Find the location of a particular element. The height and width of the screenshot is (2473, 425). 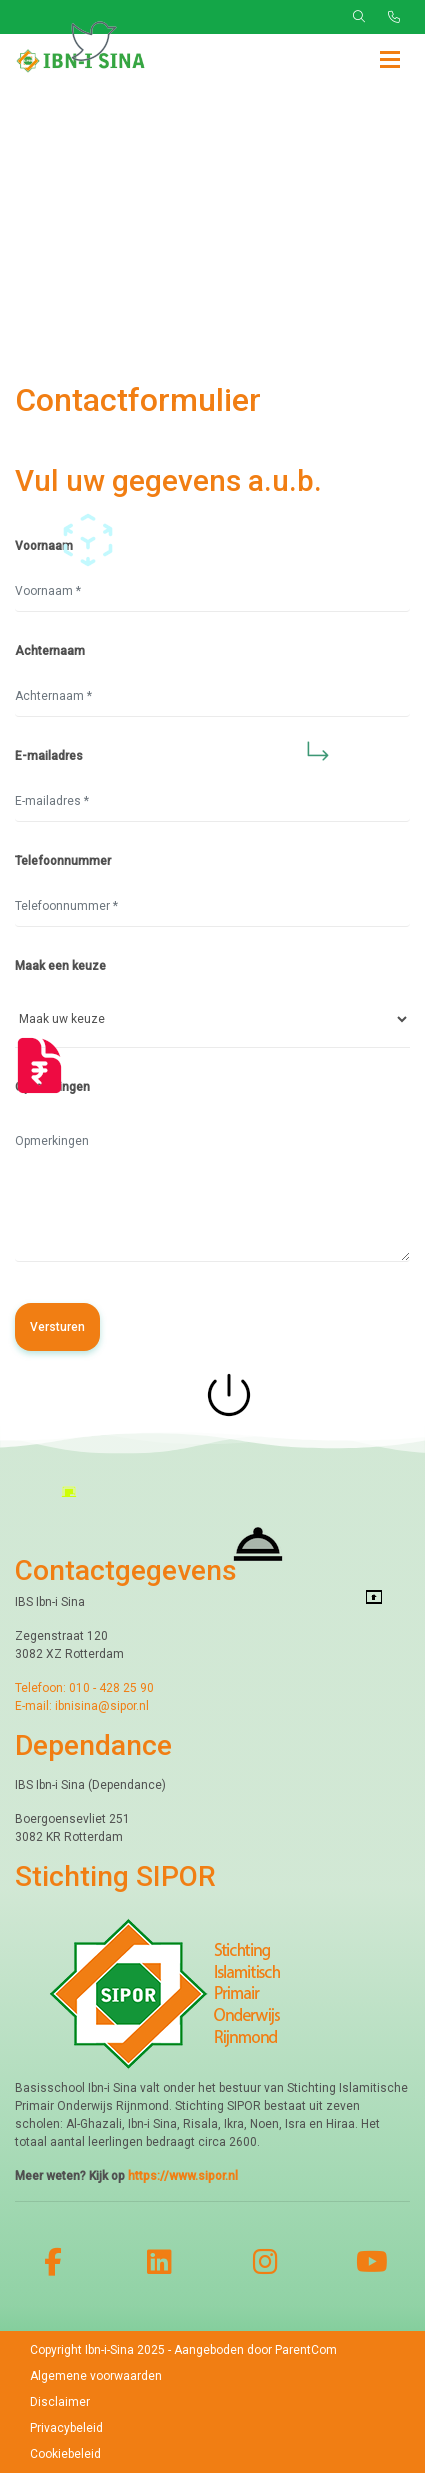

view invoice or billing document in rupees is located at coordinates (39, 1065).